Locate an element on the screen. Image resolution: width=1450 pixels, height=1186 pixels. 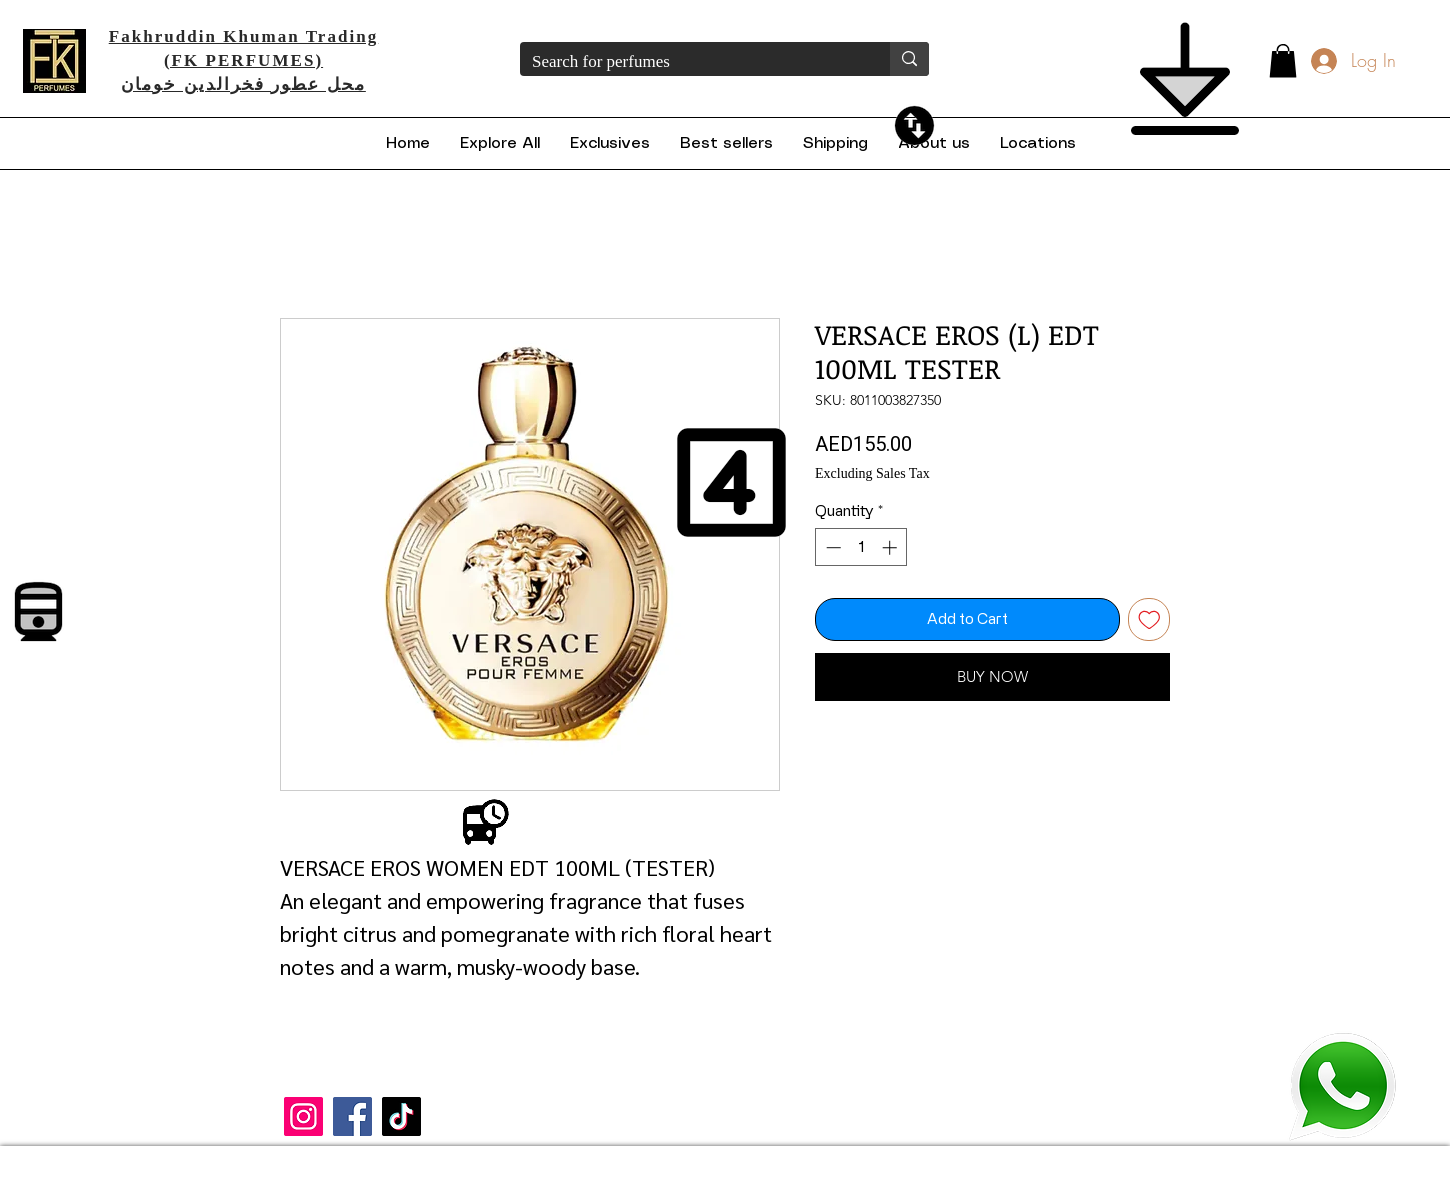
download file to device is located at coordinates (1185, 81).